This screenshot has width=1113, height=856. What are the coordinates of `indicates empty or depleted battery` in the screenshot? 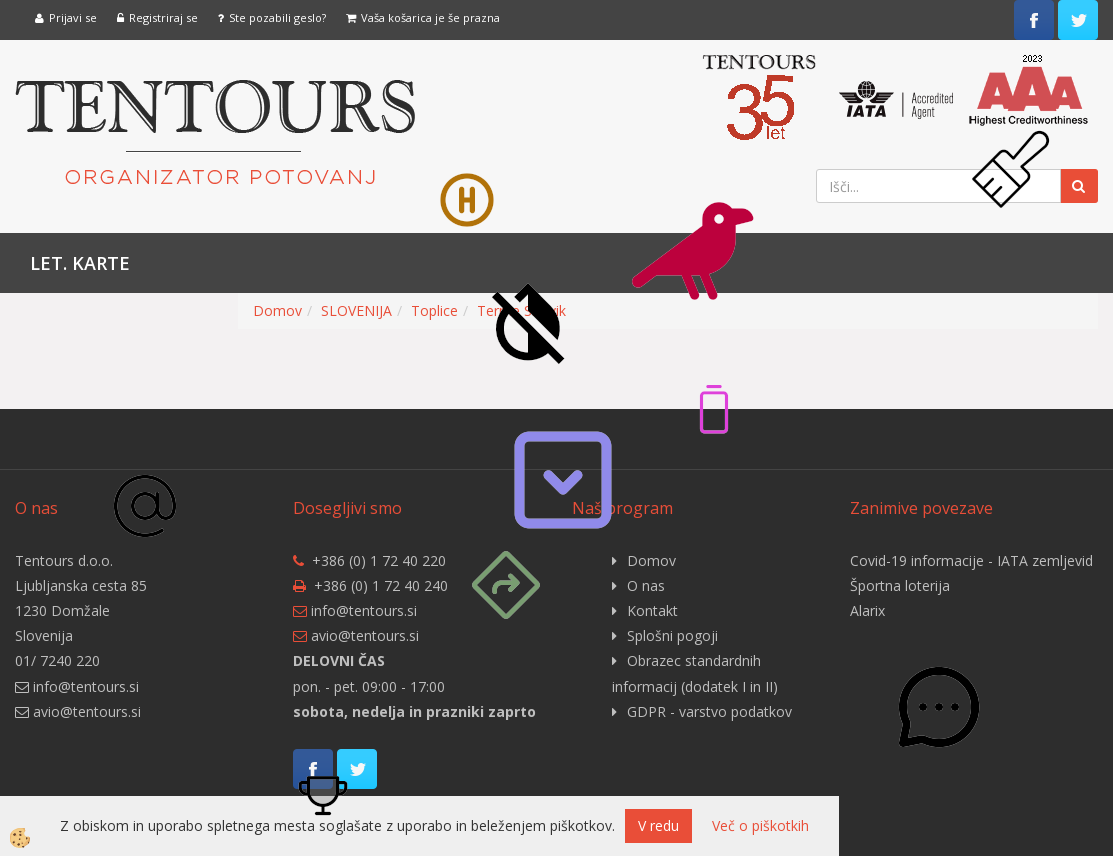 It's located at (714, 410).